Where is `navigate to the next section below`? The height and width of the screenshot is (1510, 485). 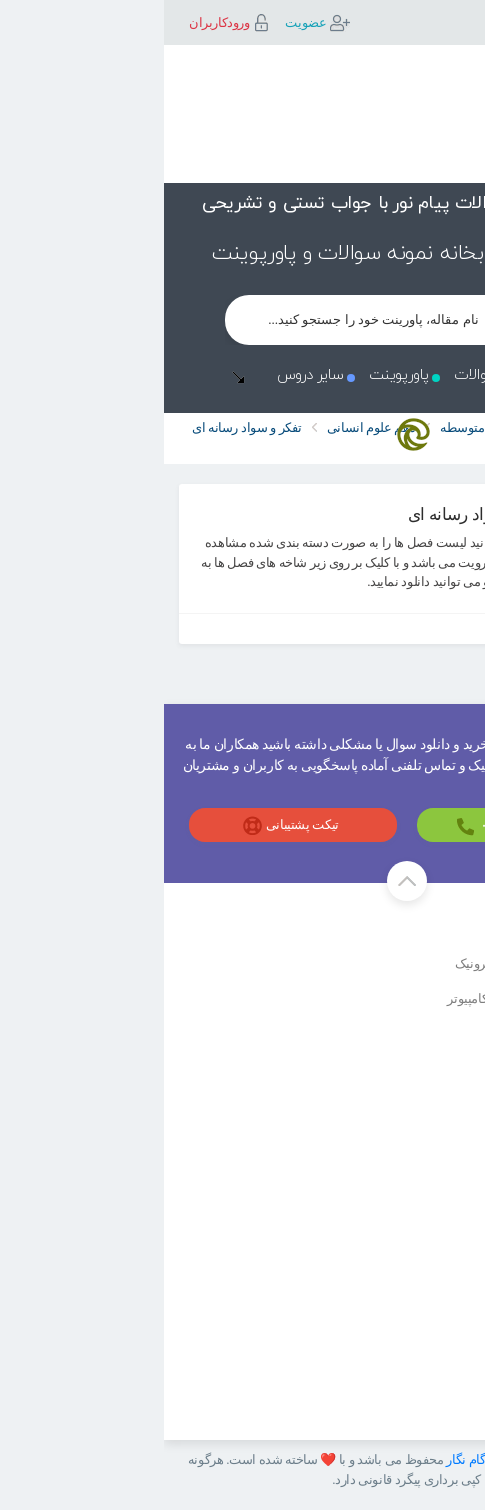 navigate to the next section below is located at coordinates (238, 377).